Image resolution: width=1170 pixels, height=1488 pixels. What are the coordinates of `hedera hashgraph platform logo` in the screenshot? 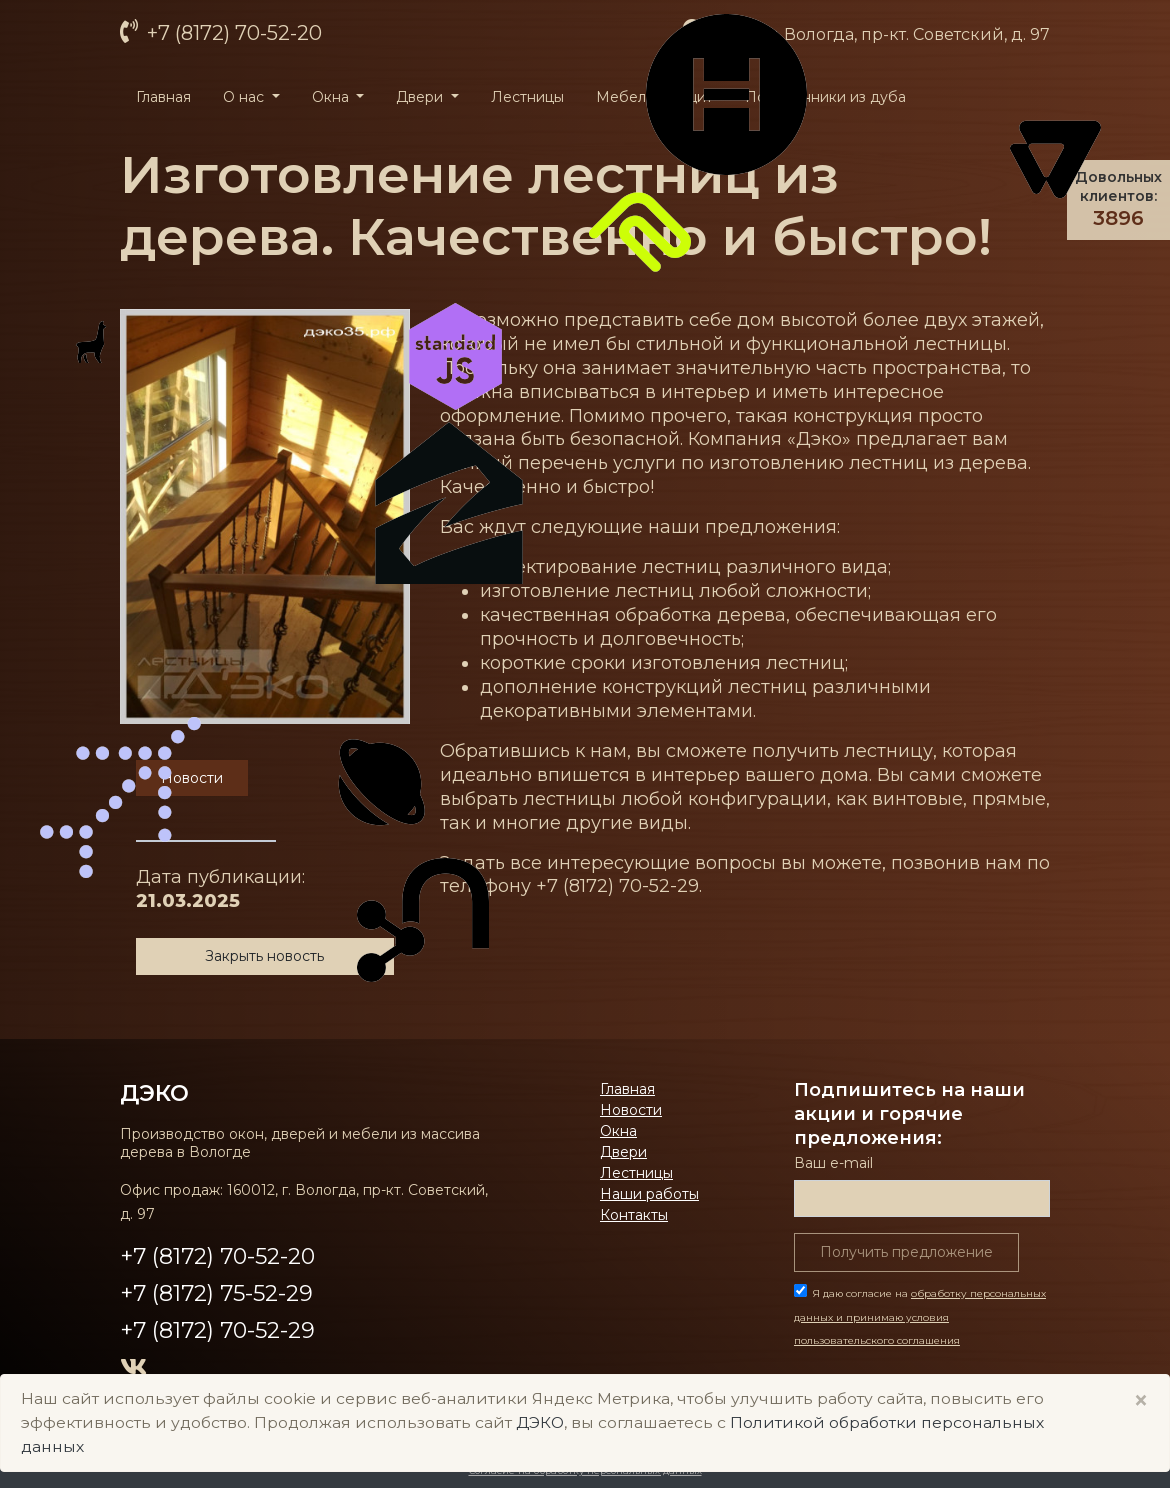 It's located at (726, 94).